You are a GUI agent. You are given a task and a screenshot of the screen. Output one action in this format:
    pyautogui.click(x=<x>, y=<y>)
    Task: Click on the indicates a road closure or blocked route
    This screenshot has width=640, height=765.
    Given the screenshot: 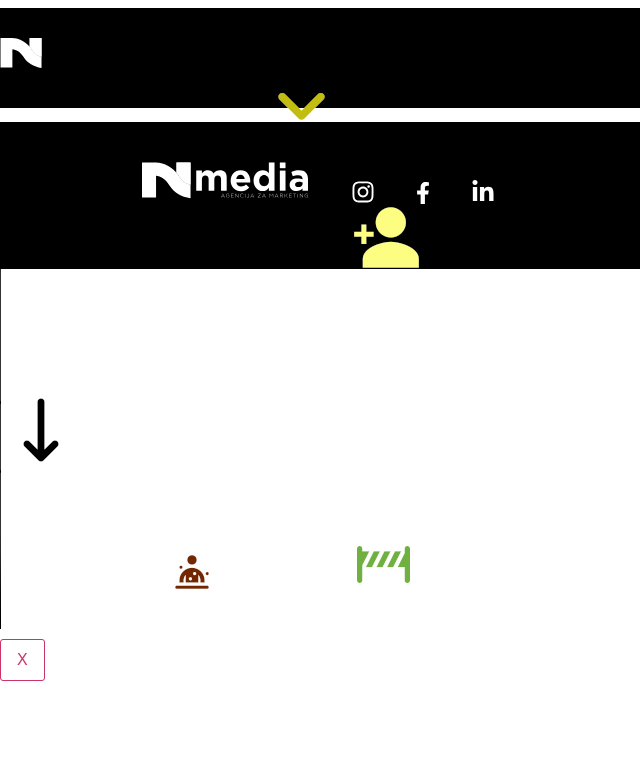 What is the action you would take?
    pyautogui.click(x=383, y=564)
    